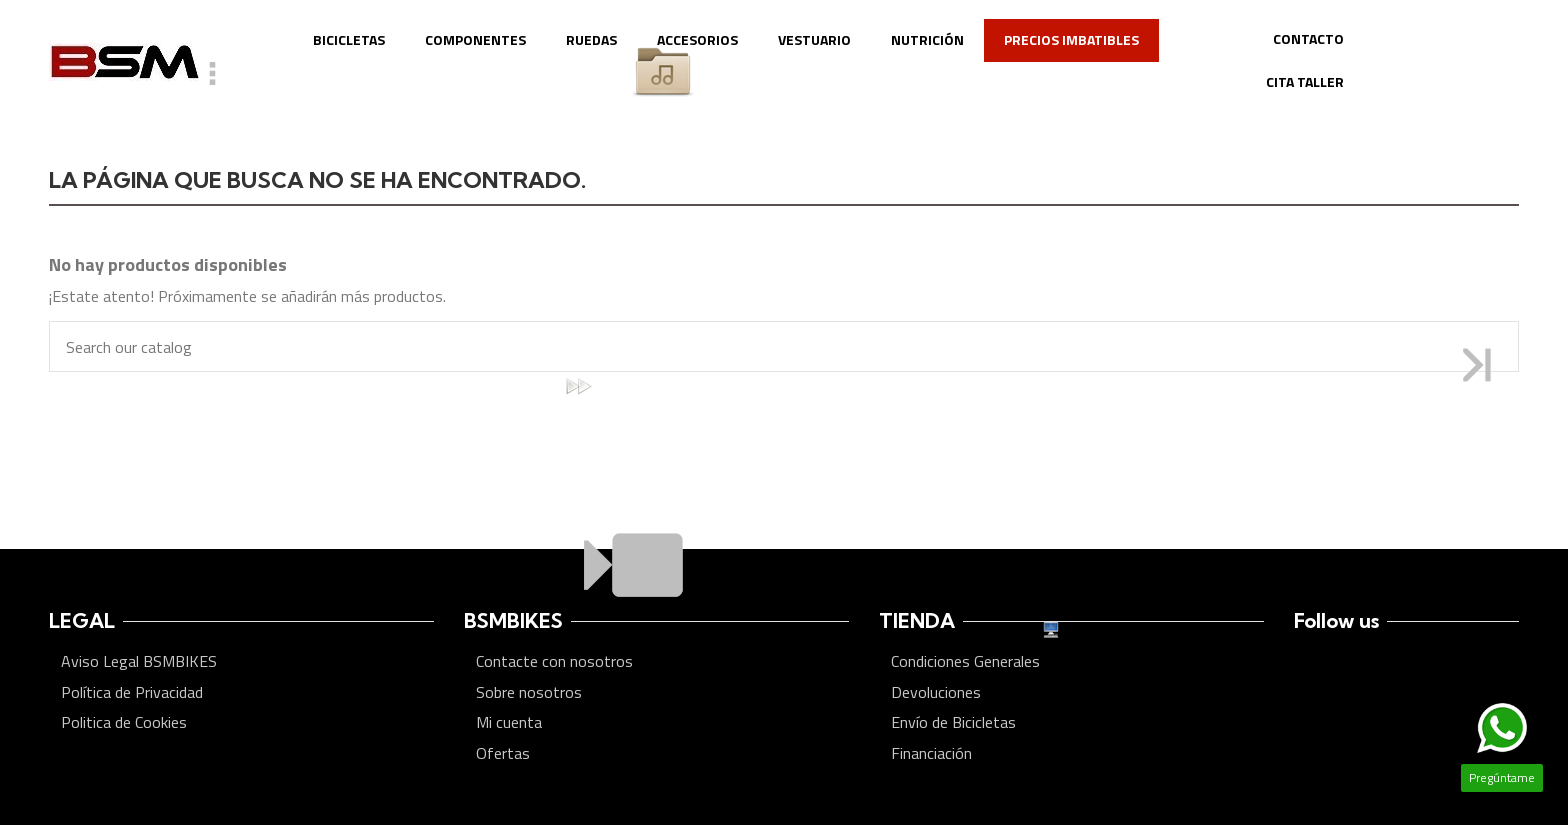  I want to click on access webcam or video camera settings, so click(633, 561).